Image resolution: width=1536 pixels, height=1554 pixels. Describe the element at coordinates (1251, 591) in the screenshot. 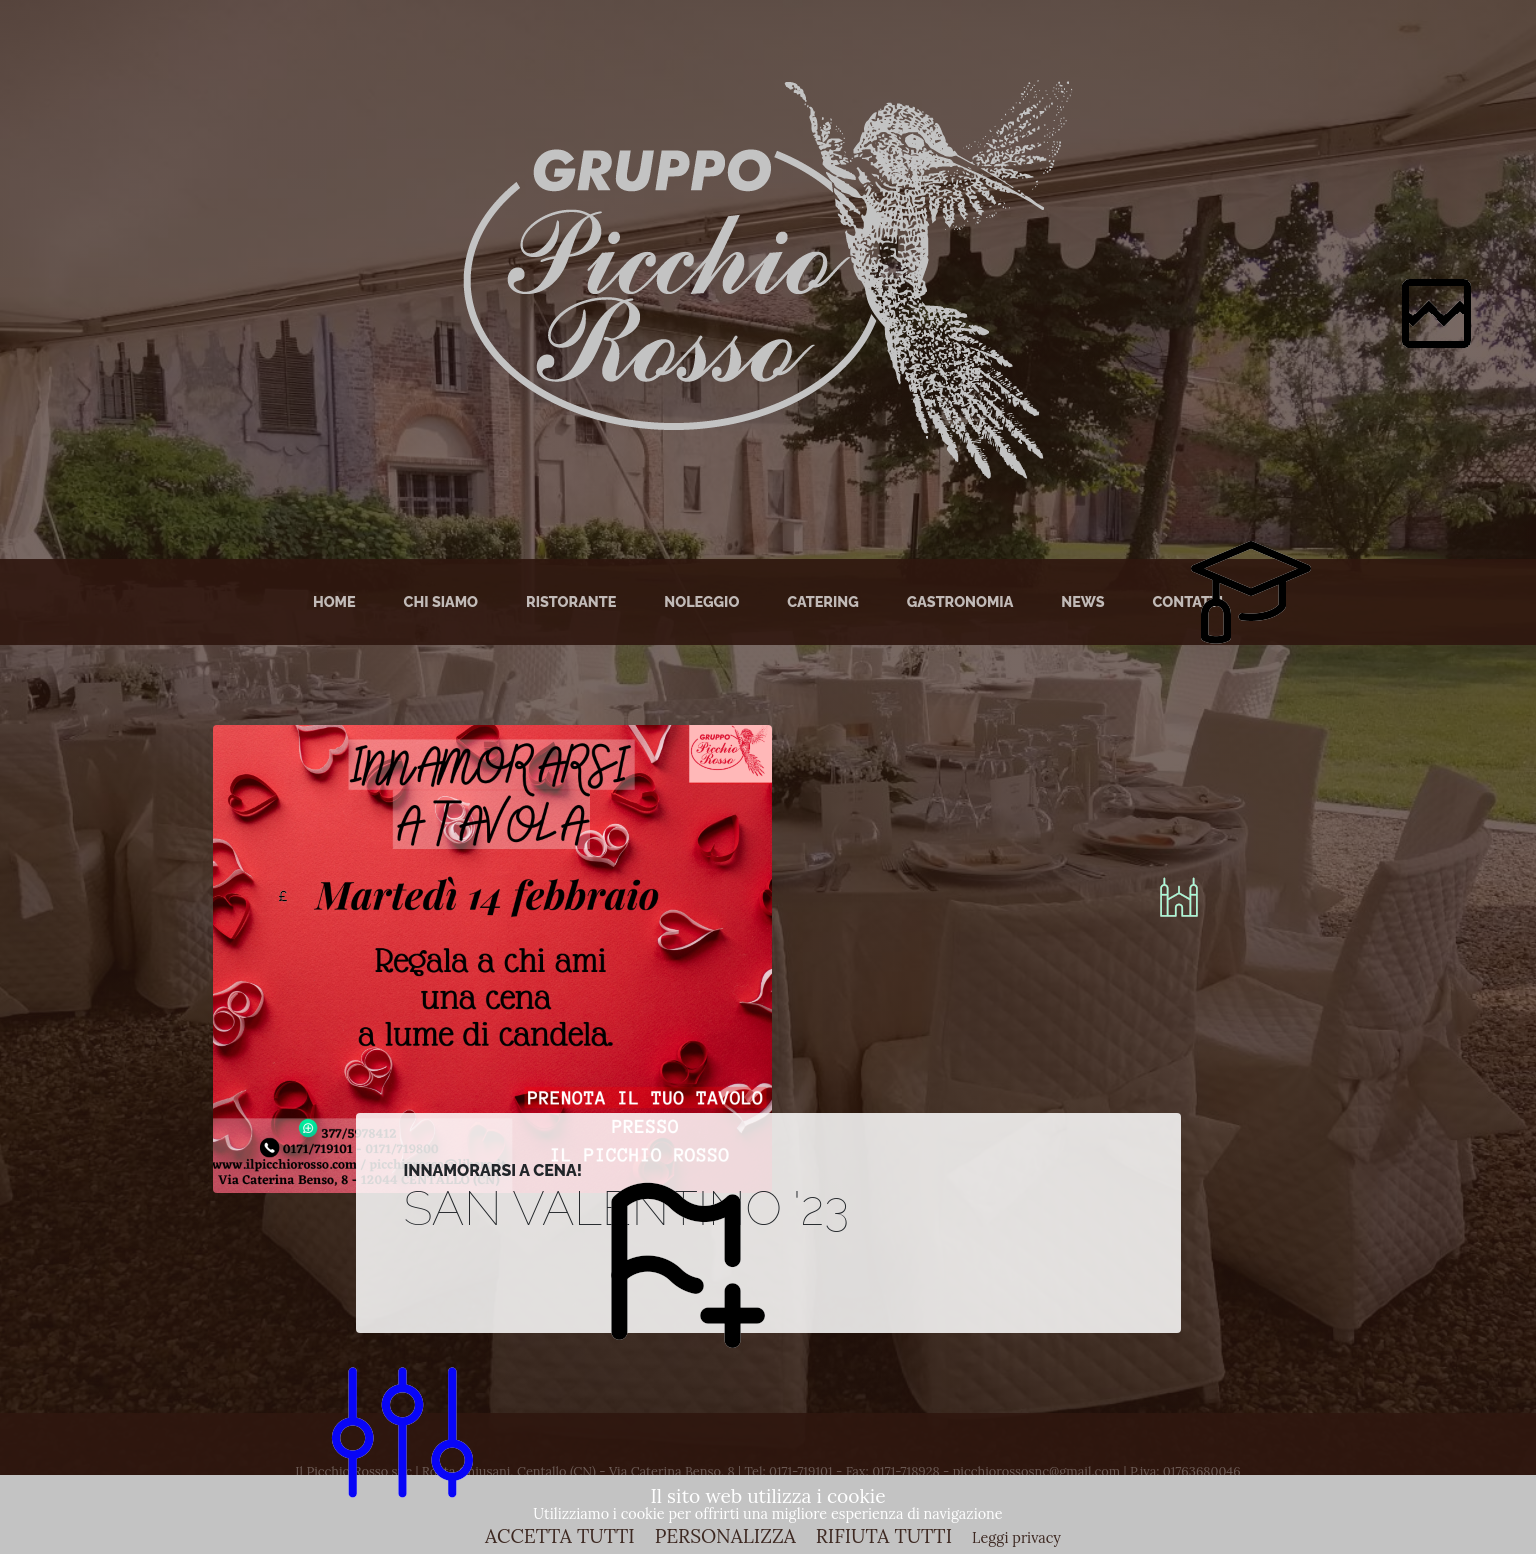

I see `access educational resources or tutorials` at that location.